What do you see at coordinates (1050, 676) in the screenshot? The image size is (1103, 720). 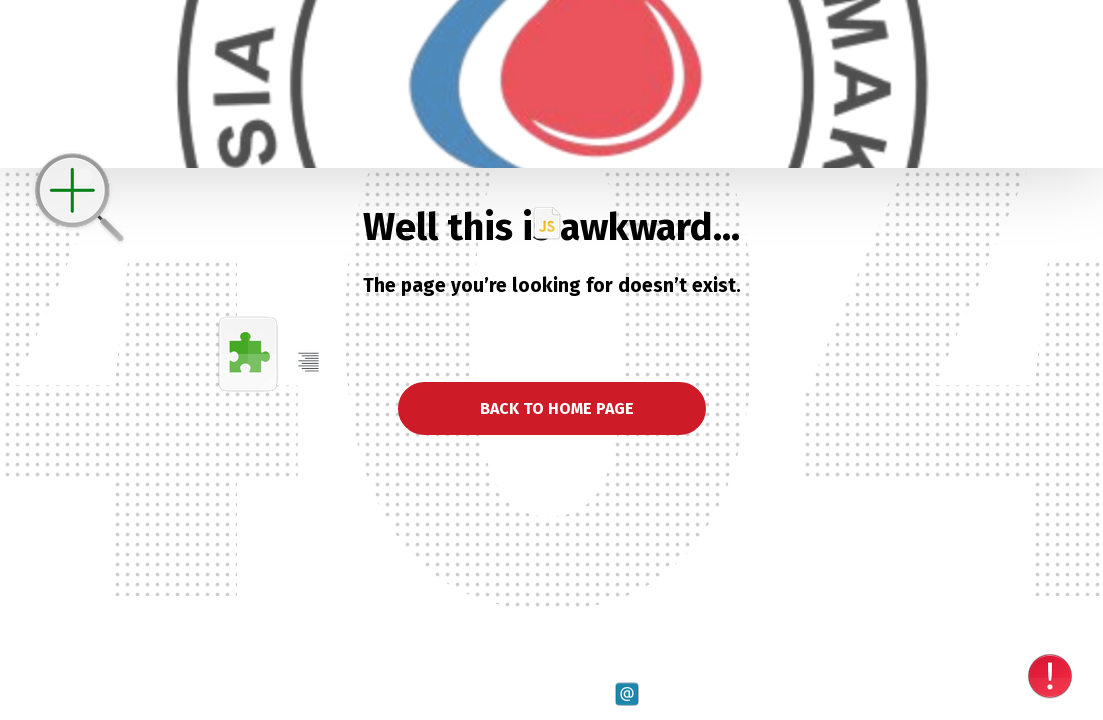 I see `report a system error or crash` at bounding box center [1050, 676].